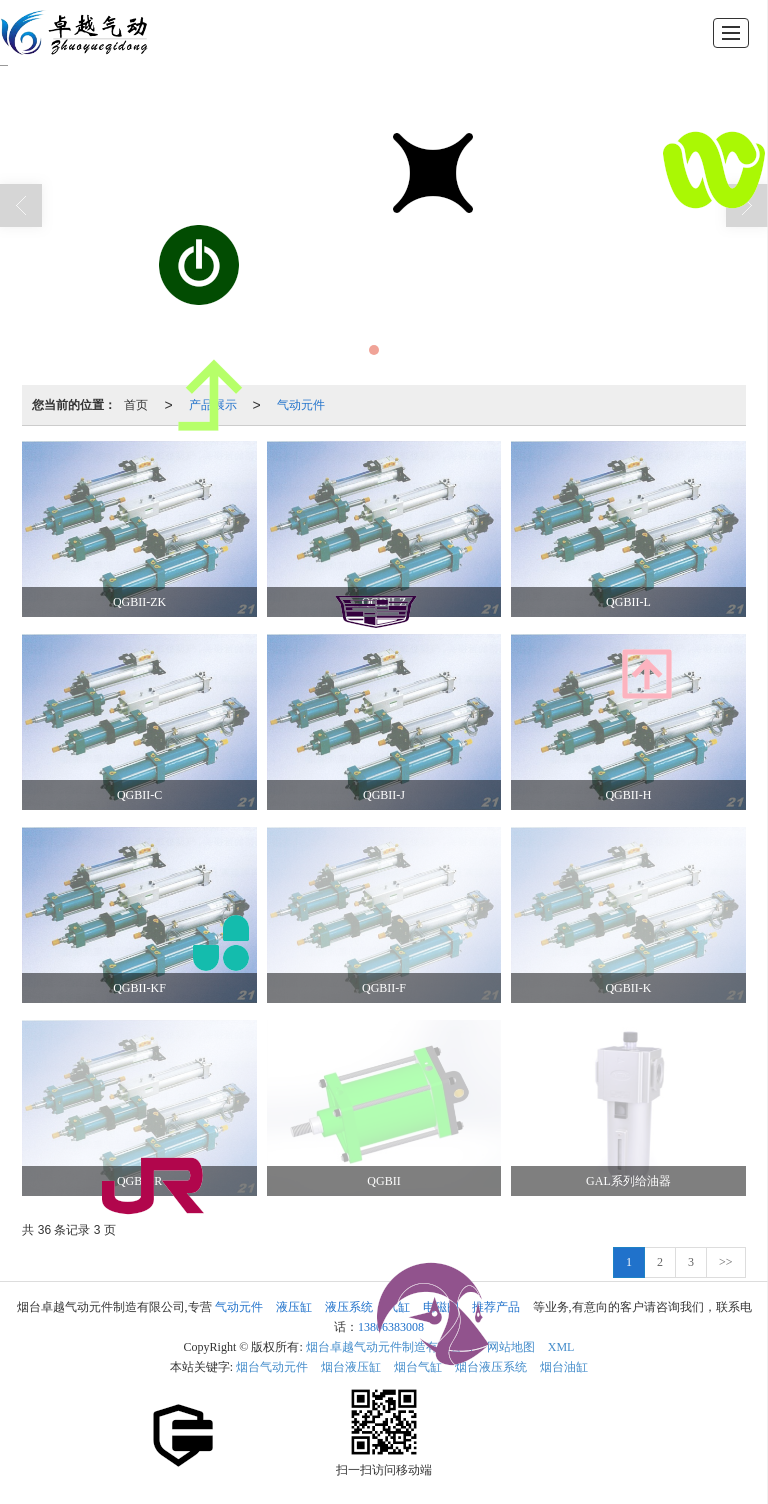  I want to click on upload a file or content, so click(647, 674).